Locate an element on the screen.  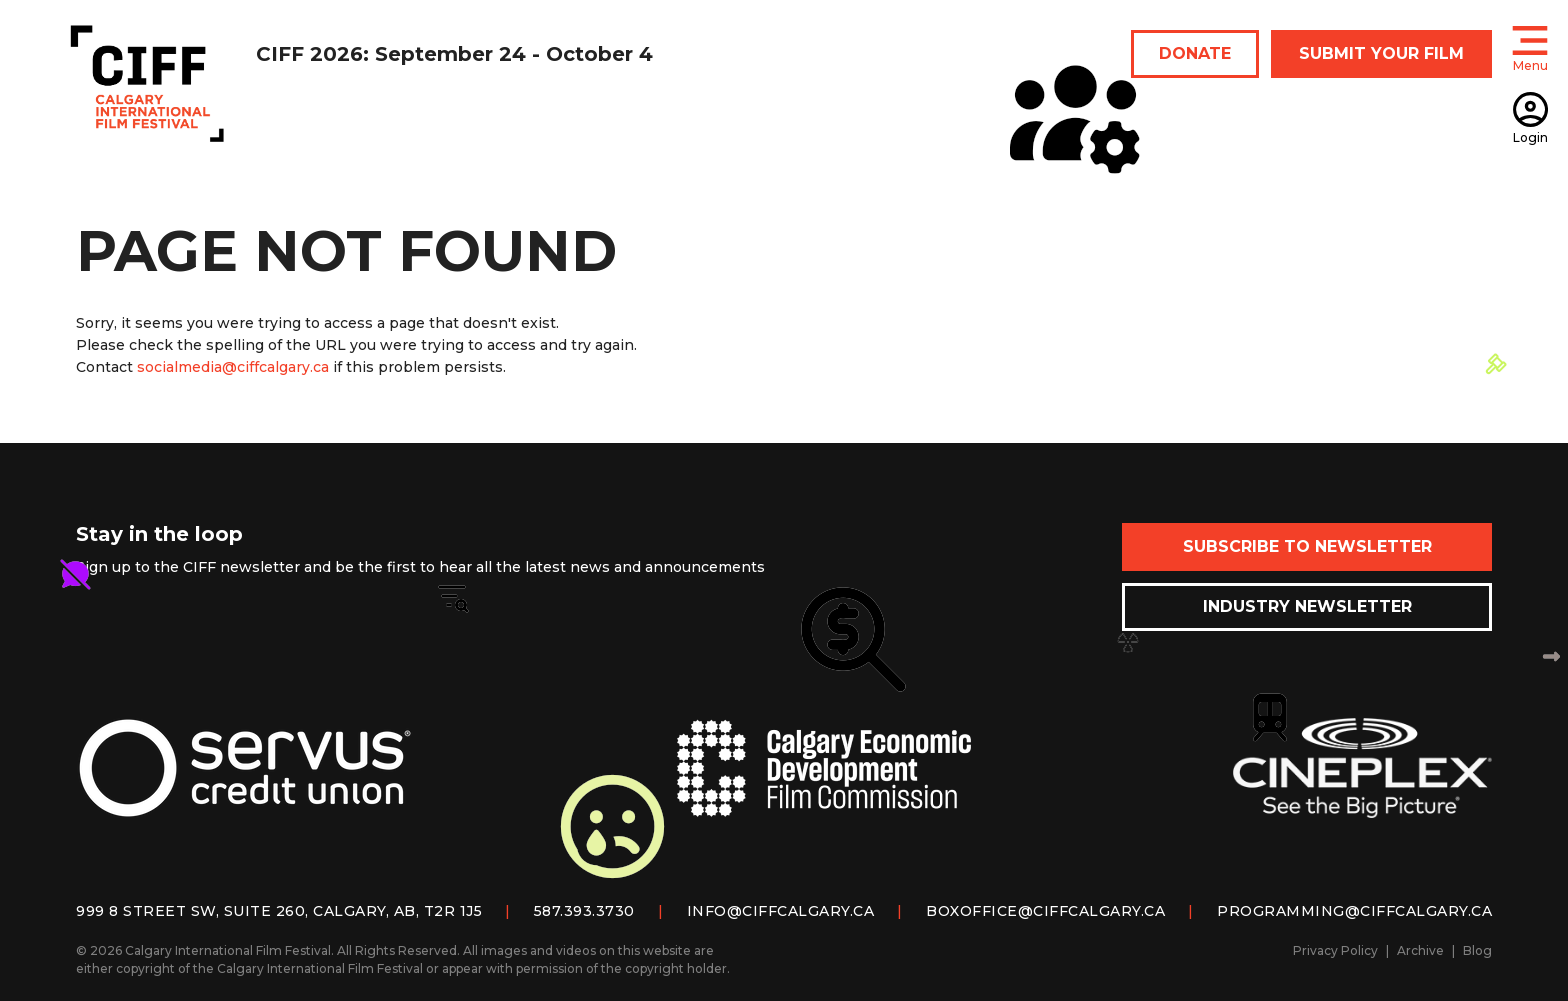
search within filtered results is located at coordinates (452, 596).